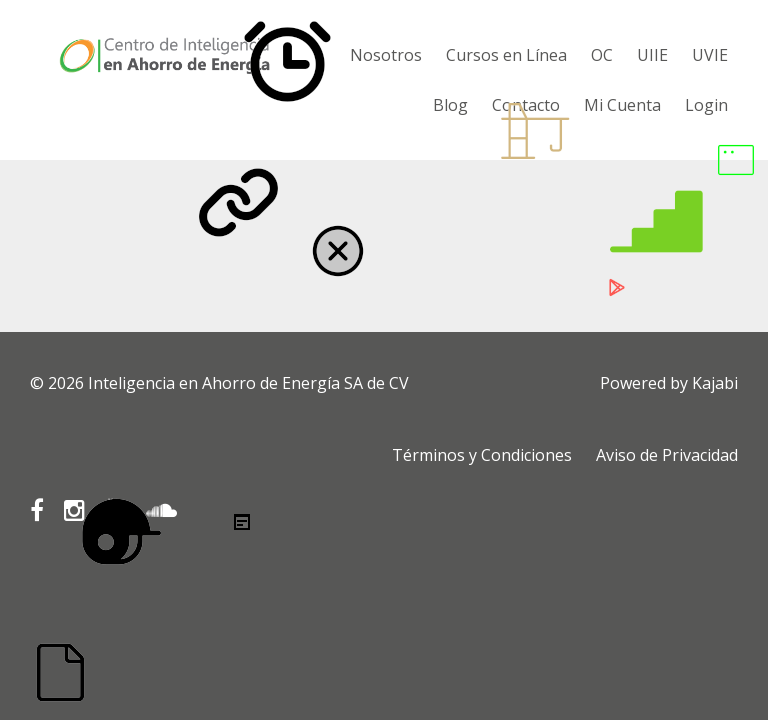 The image size is (768, 720). What do you see at coordinates (119, 533) in the screenshot?
I see `view baseball or sports equipment` at bounding box center [119, 533].